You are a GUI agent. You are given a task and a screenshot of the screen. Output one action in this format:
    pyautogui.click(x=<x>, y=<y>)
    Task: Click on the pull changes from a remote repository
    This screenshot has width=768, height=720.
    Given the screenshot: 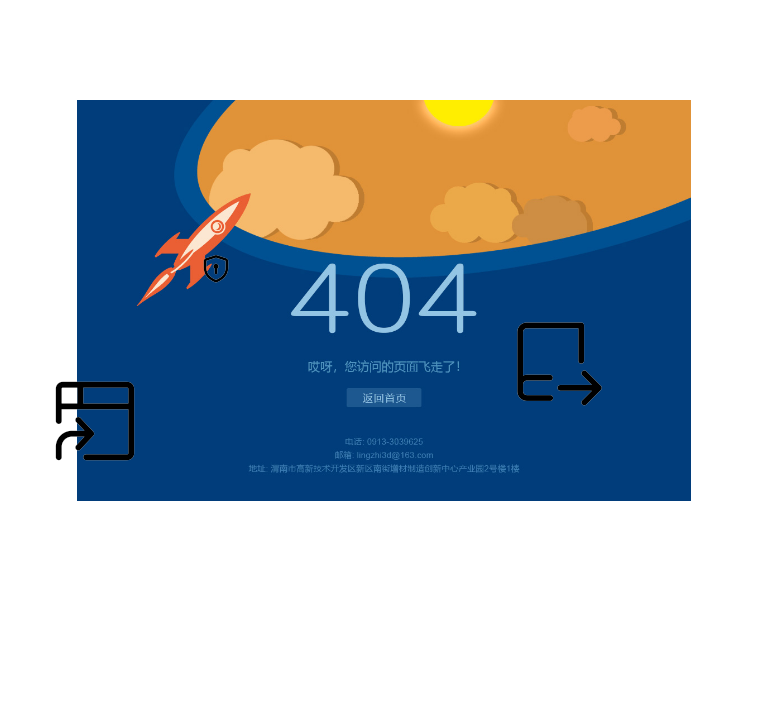 What is the action you would take?
    pyautogui.click(x=556, y=367)
    